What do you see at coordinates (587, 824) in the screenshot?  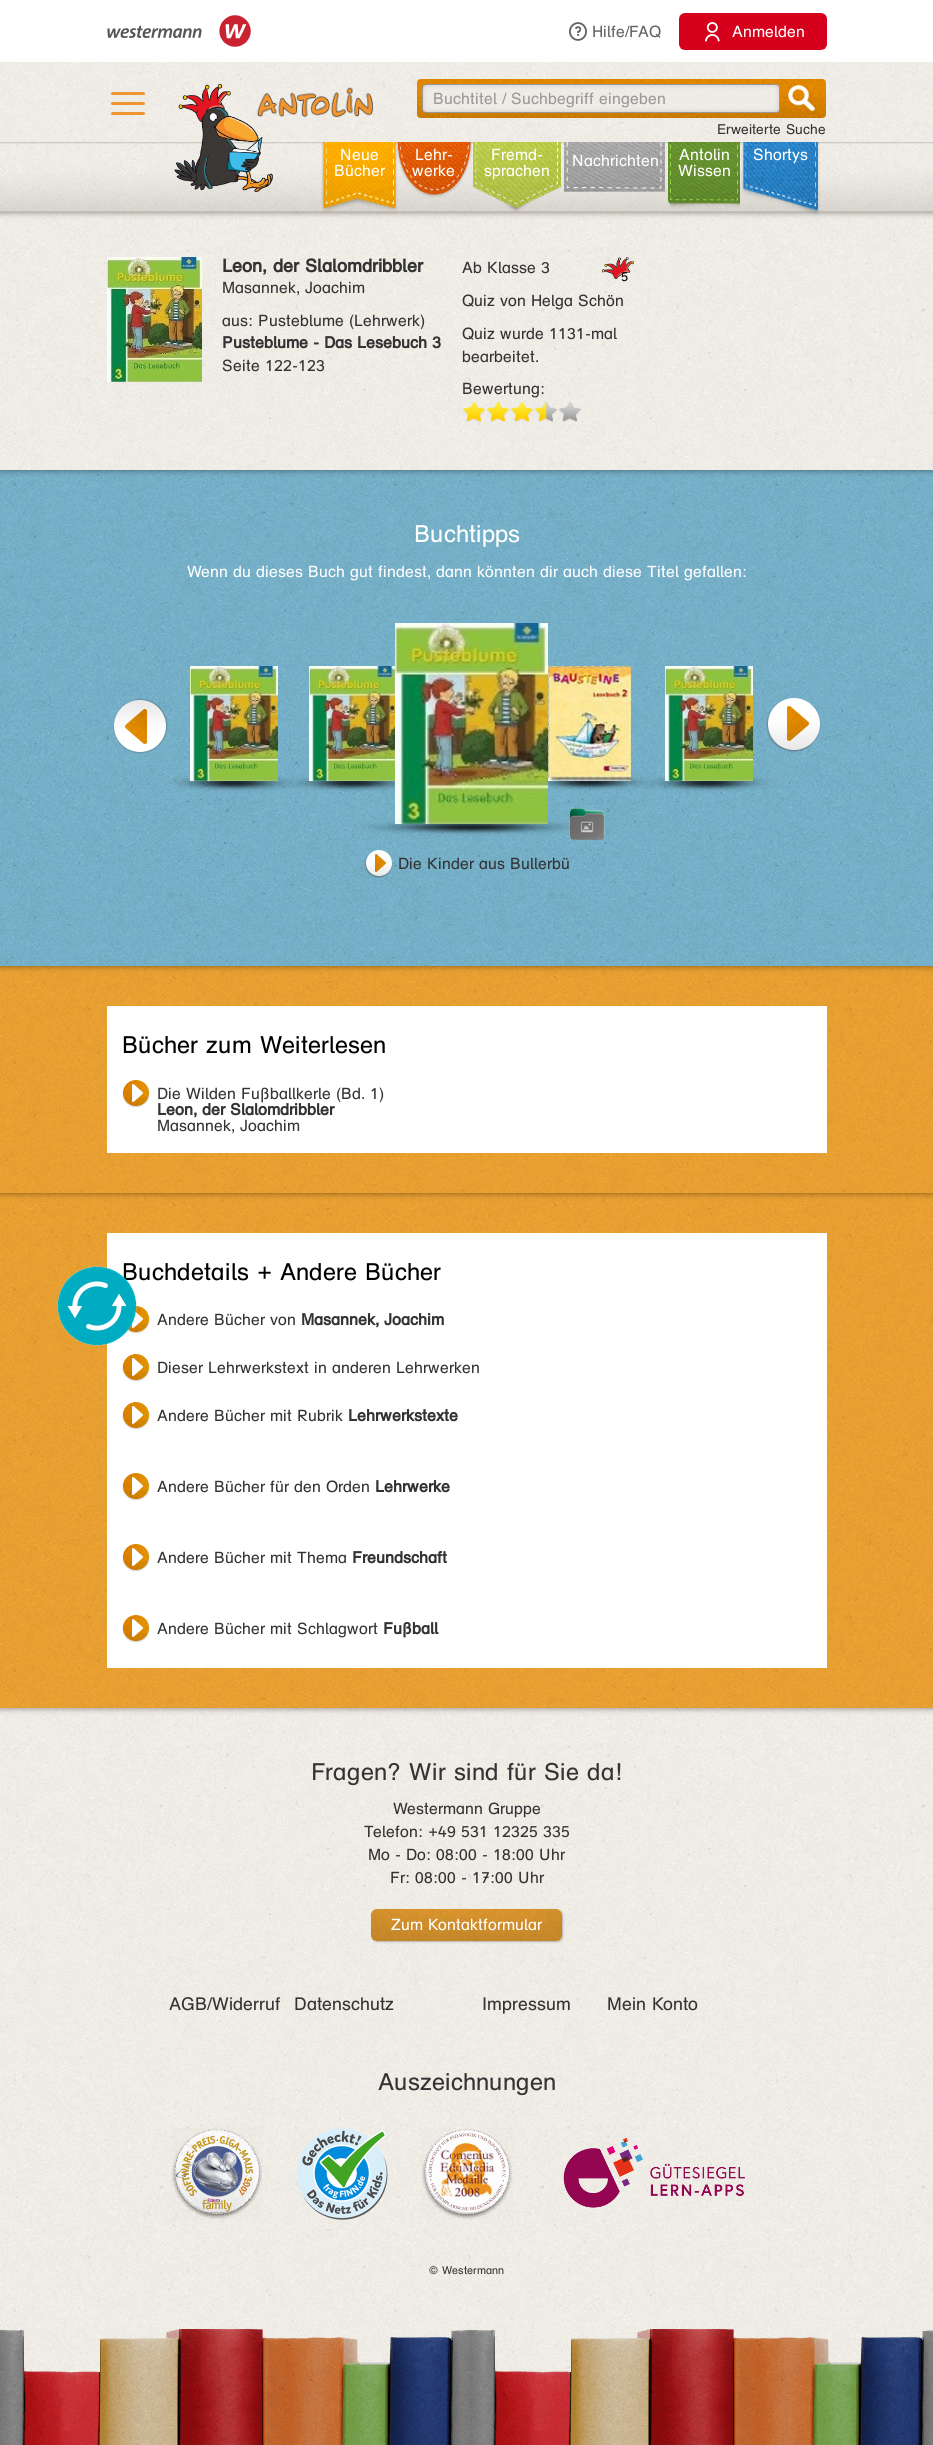 I see `open your pictures folder` at bounding box center [587, 824].